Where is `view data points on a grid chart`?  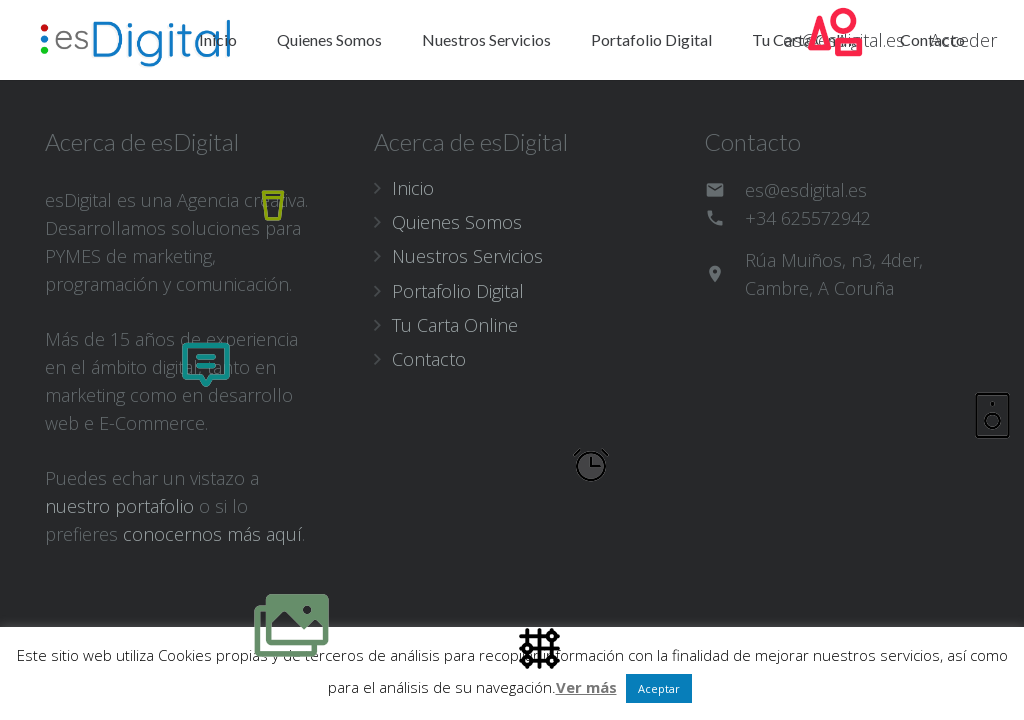 view data points on a grid chart is located at coordinates (539, 648).